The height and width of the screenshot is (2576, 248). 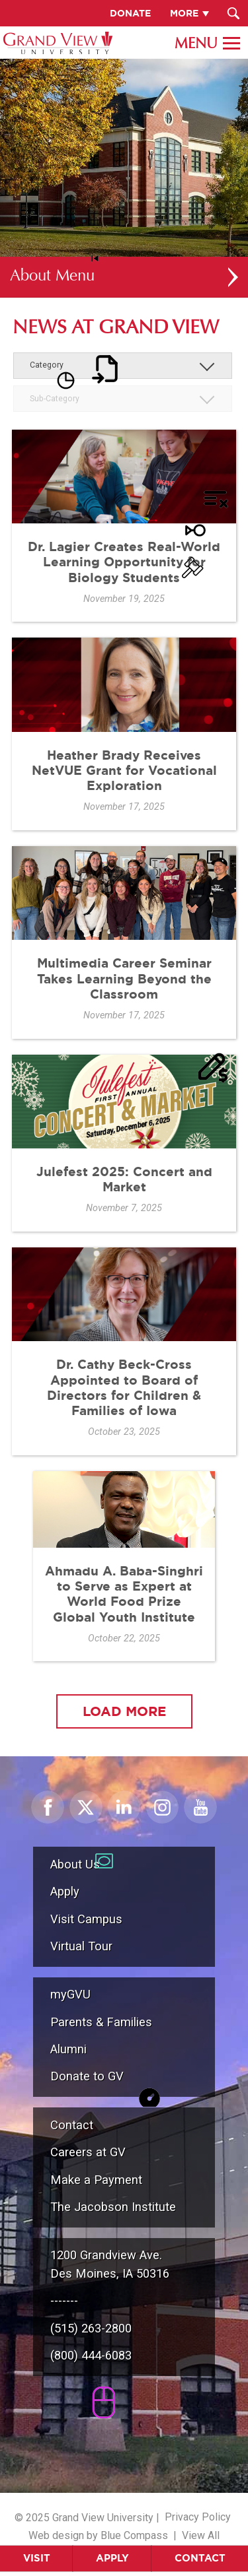 I want to click on select third gender or non-binary option, so click(x=195, y=530).